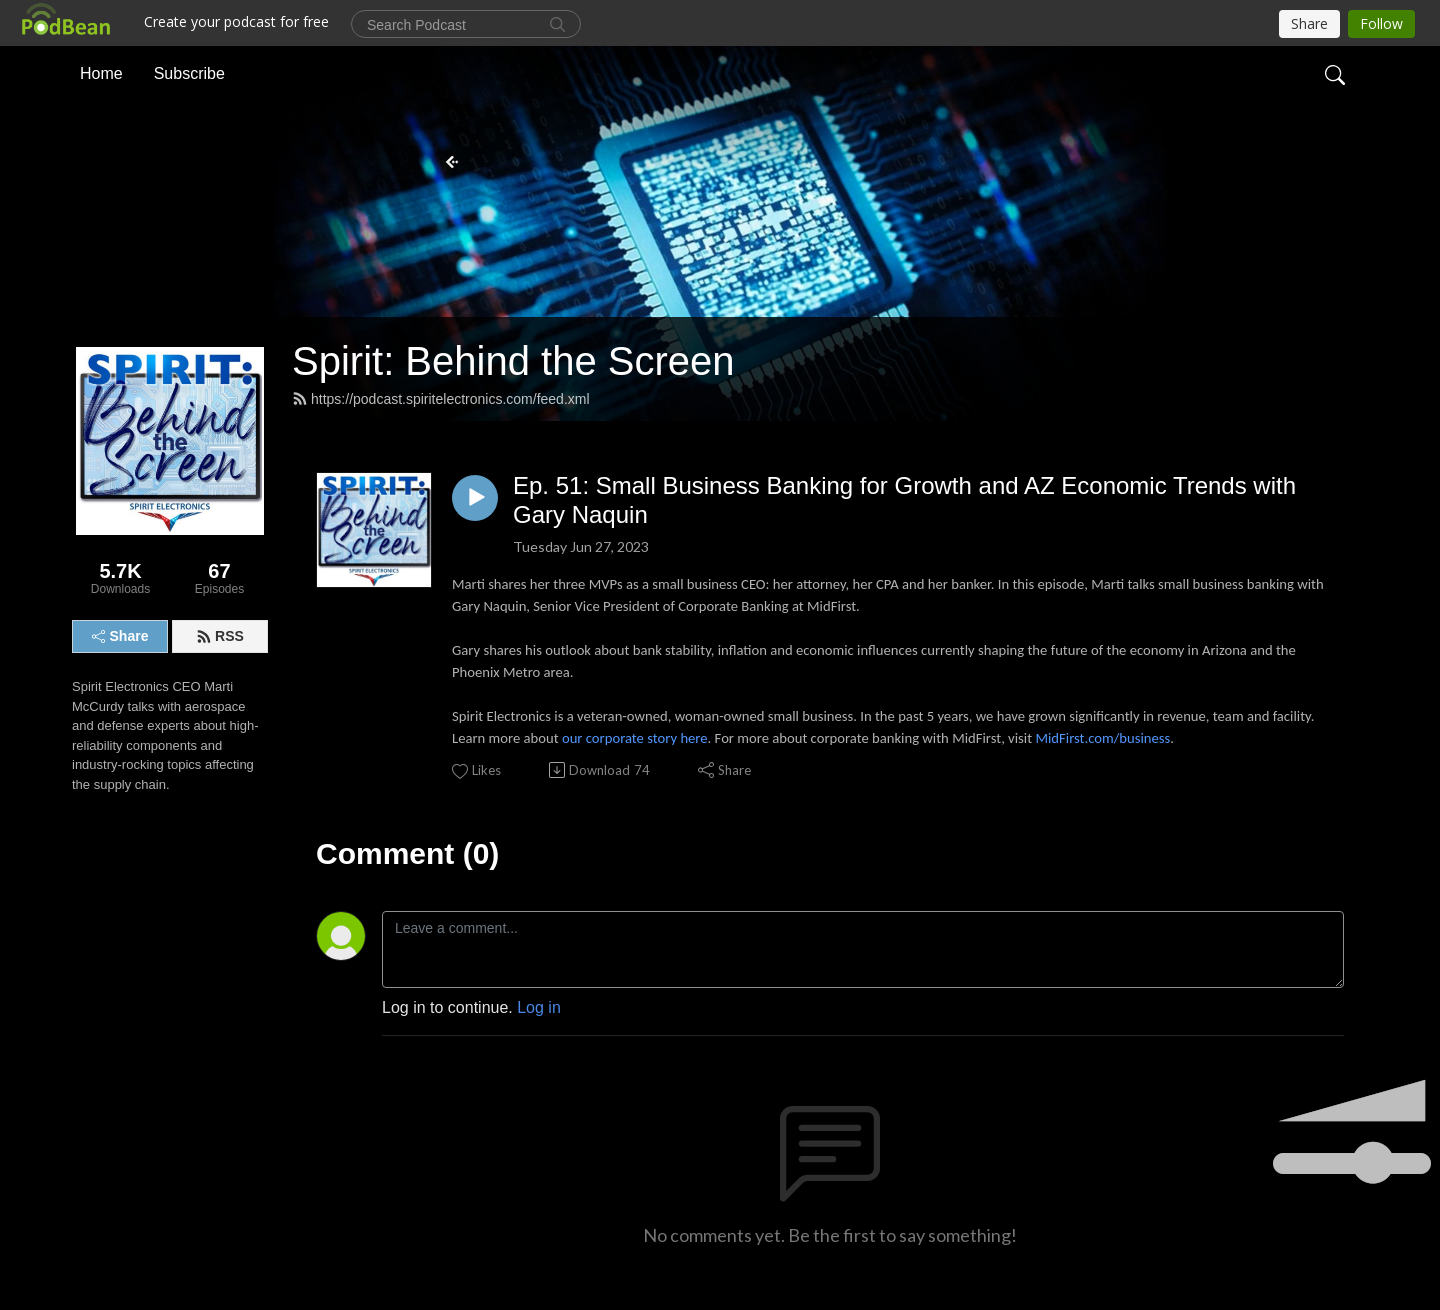  I want to click on adjust audio or speaker volume, so click(1352, 1132).